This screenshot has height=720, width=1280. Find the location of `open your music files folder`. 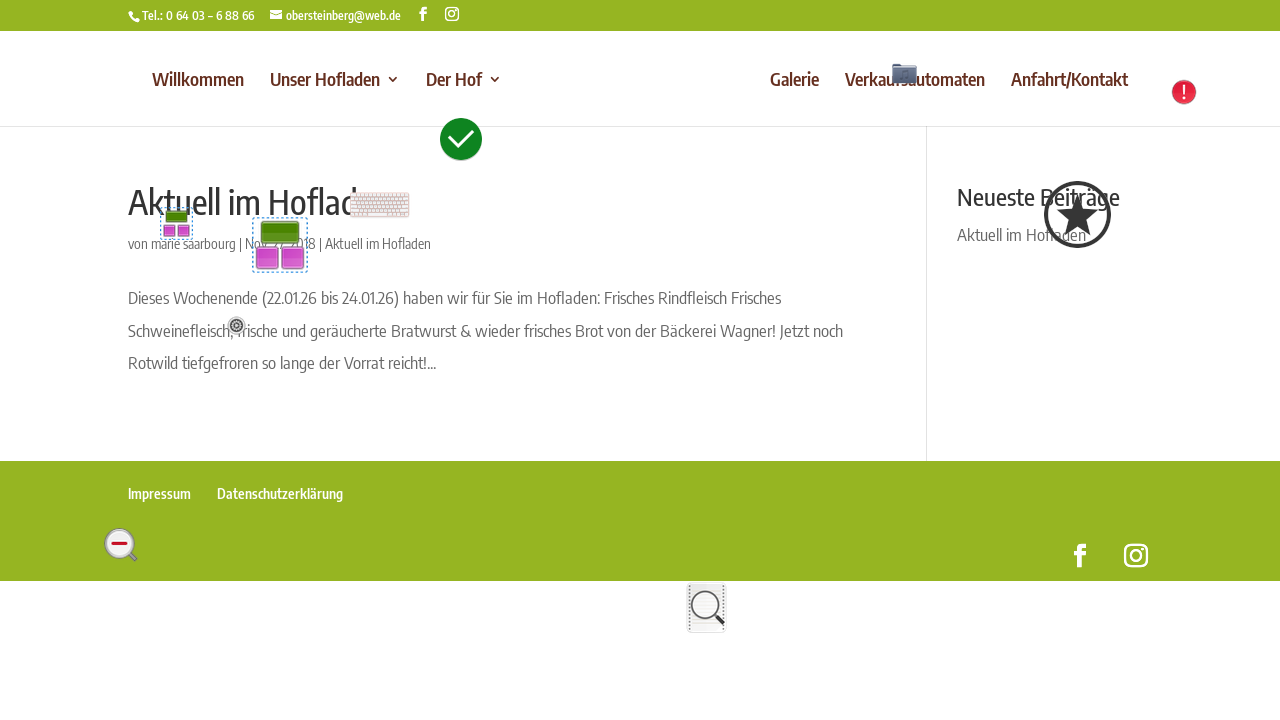

open your music files folder is located at coordinates (904, 73).